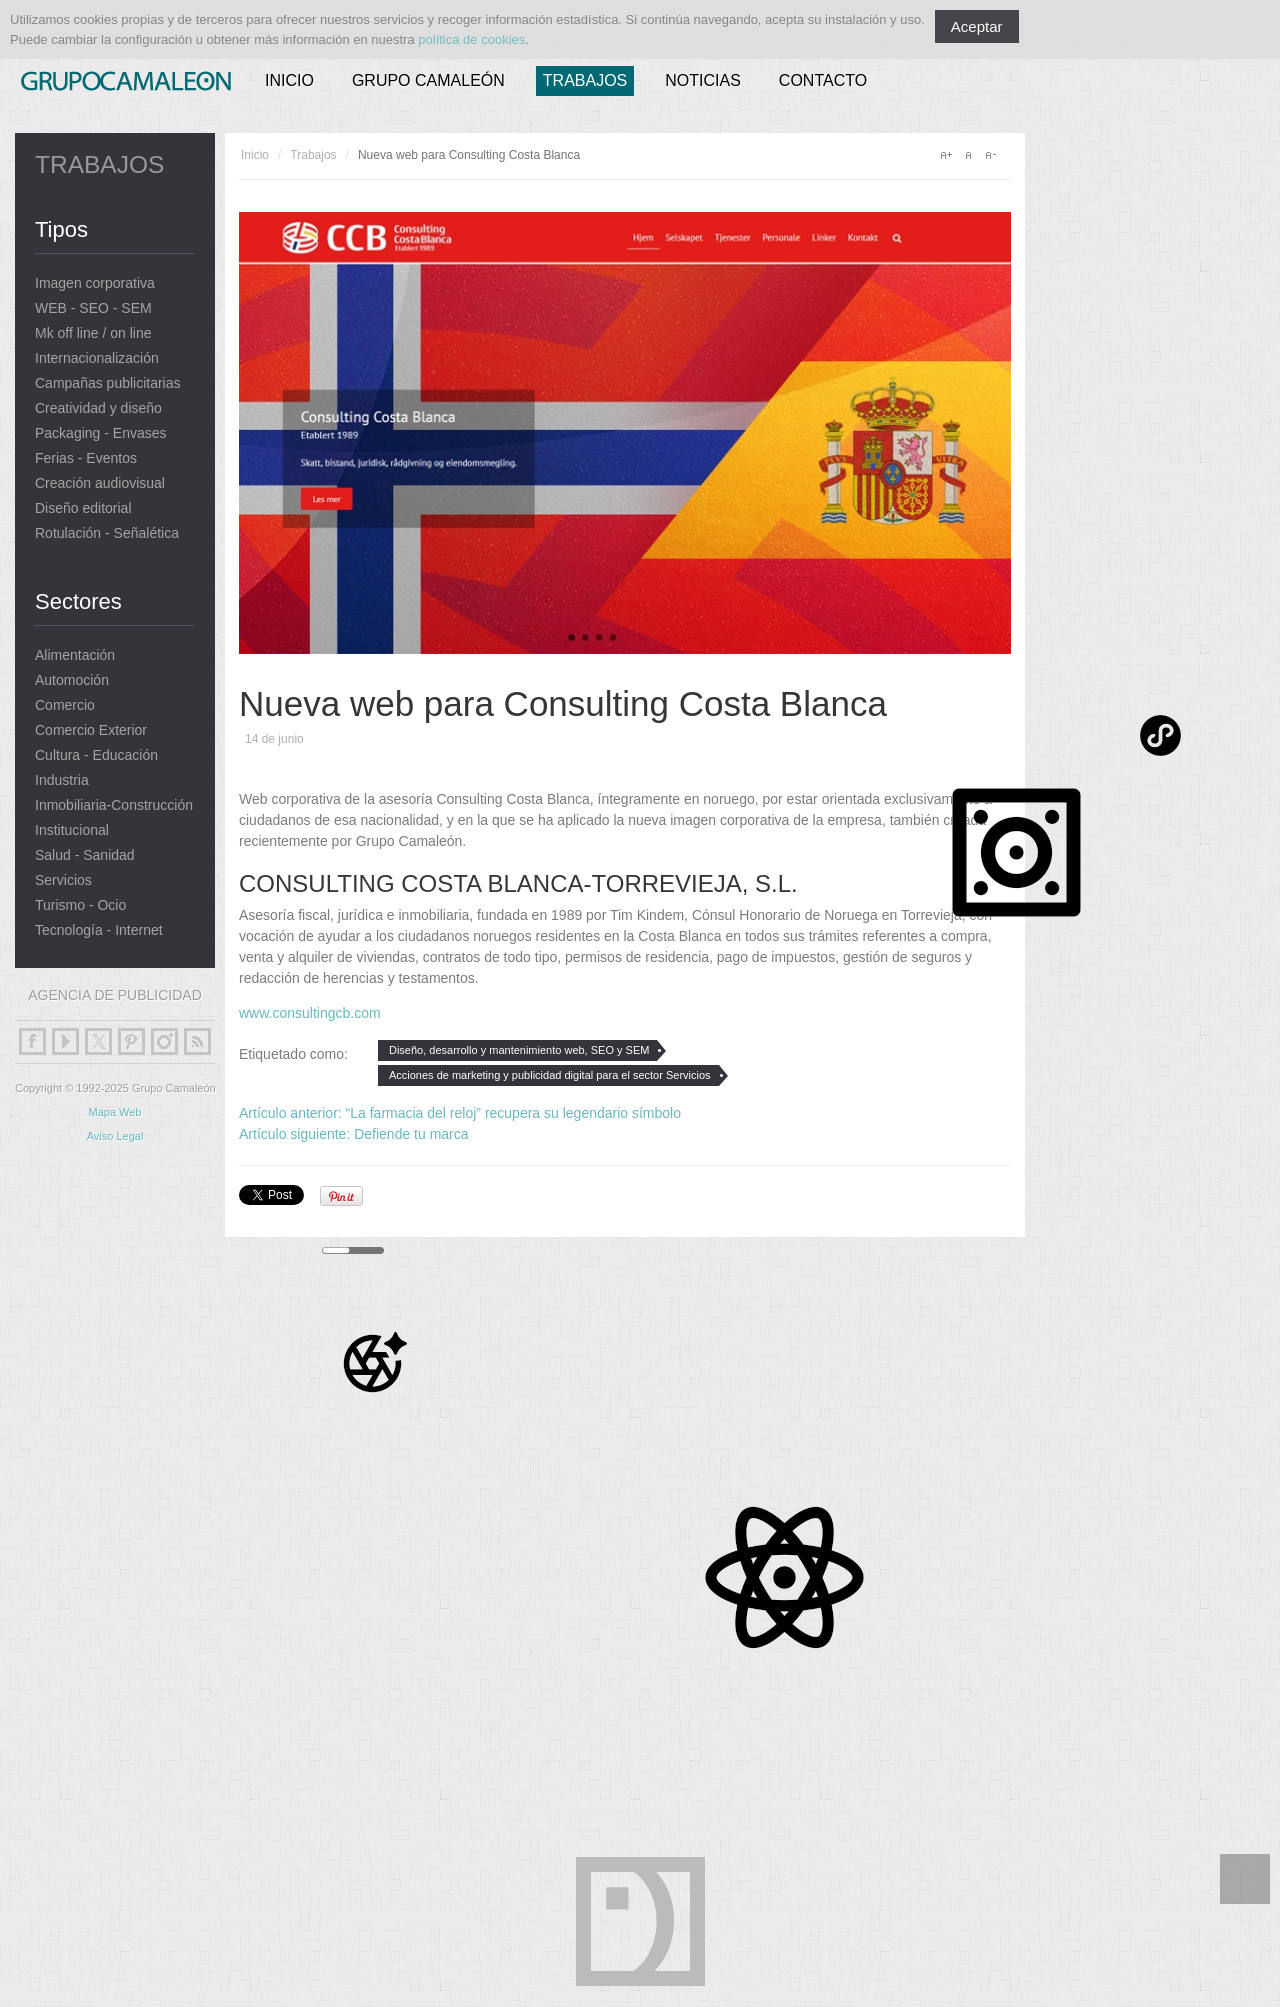 The height and width of the screenshot is (2007, 1280). What do you see at coordinates (1160, 735) in the screenshot?
I see `open wechat mini program` at bounding box center [1160, 735].